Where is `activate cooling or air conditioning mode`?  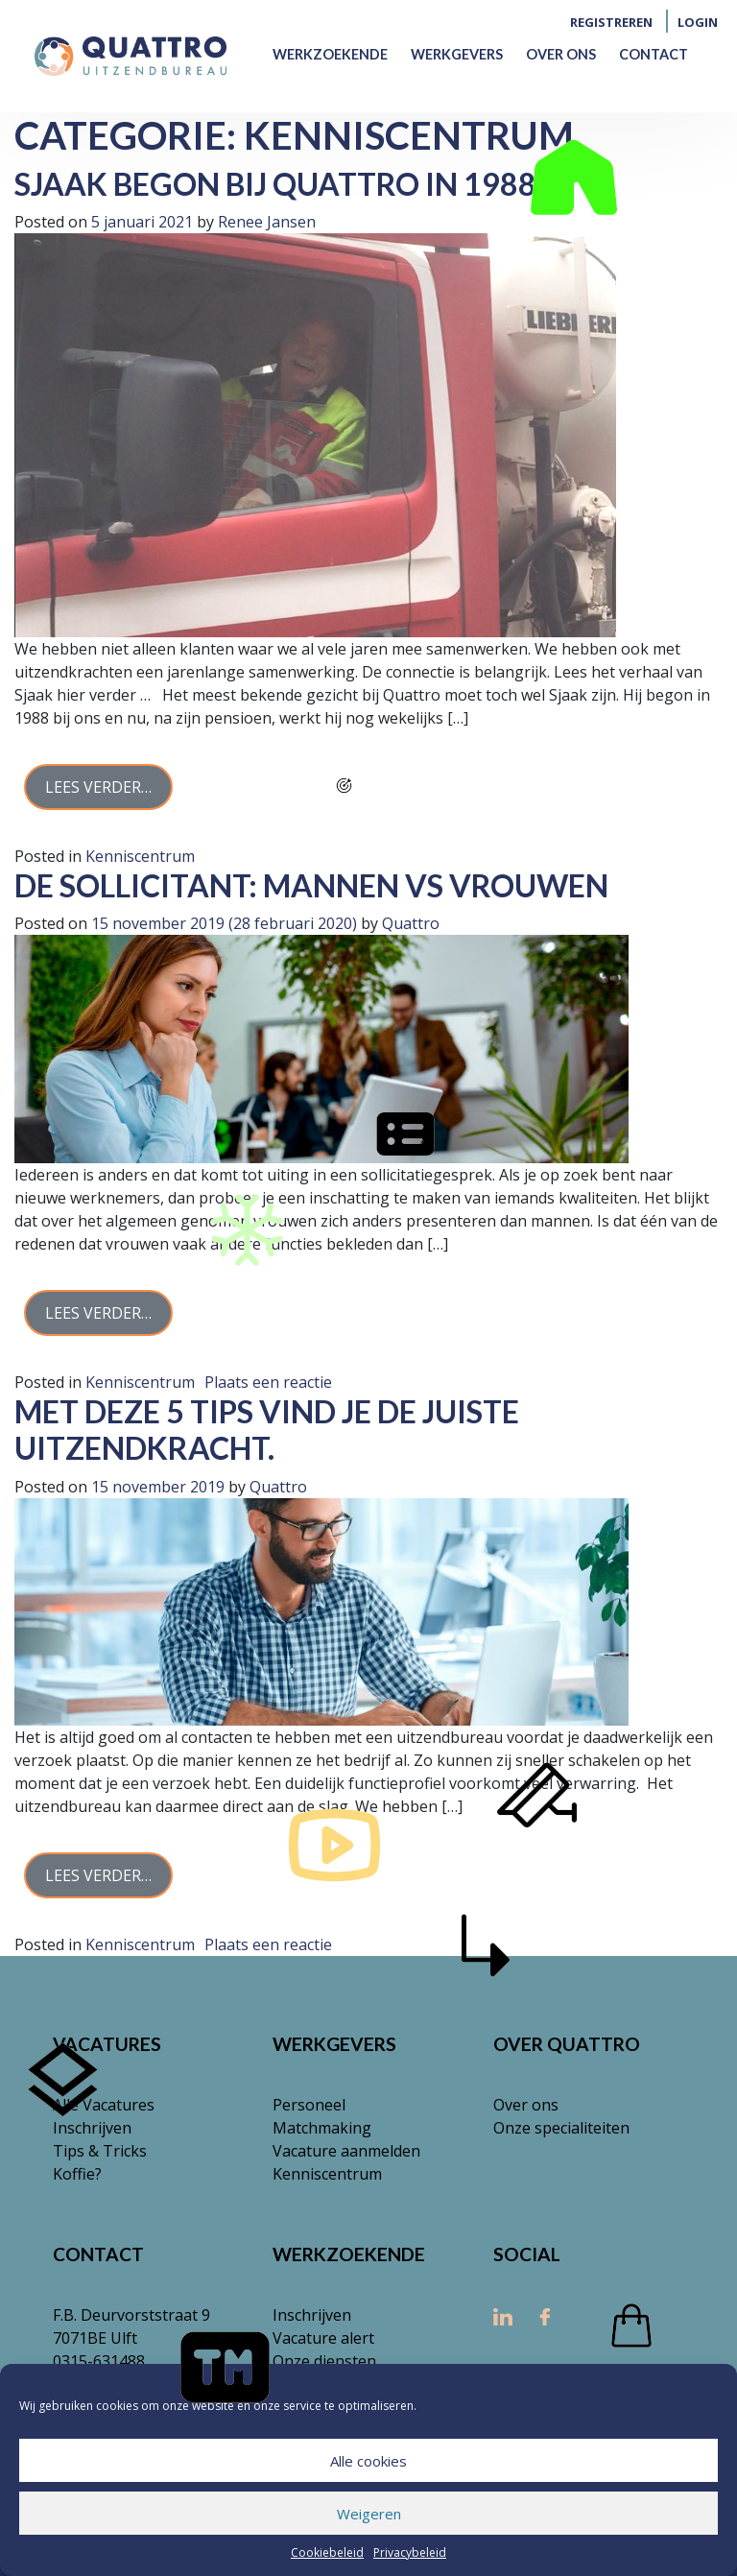
activate cooling or air conditioning mode is located at coordinates (247, 1229).